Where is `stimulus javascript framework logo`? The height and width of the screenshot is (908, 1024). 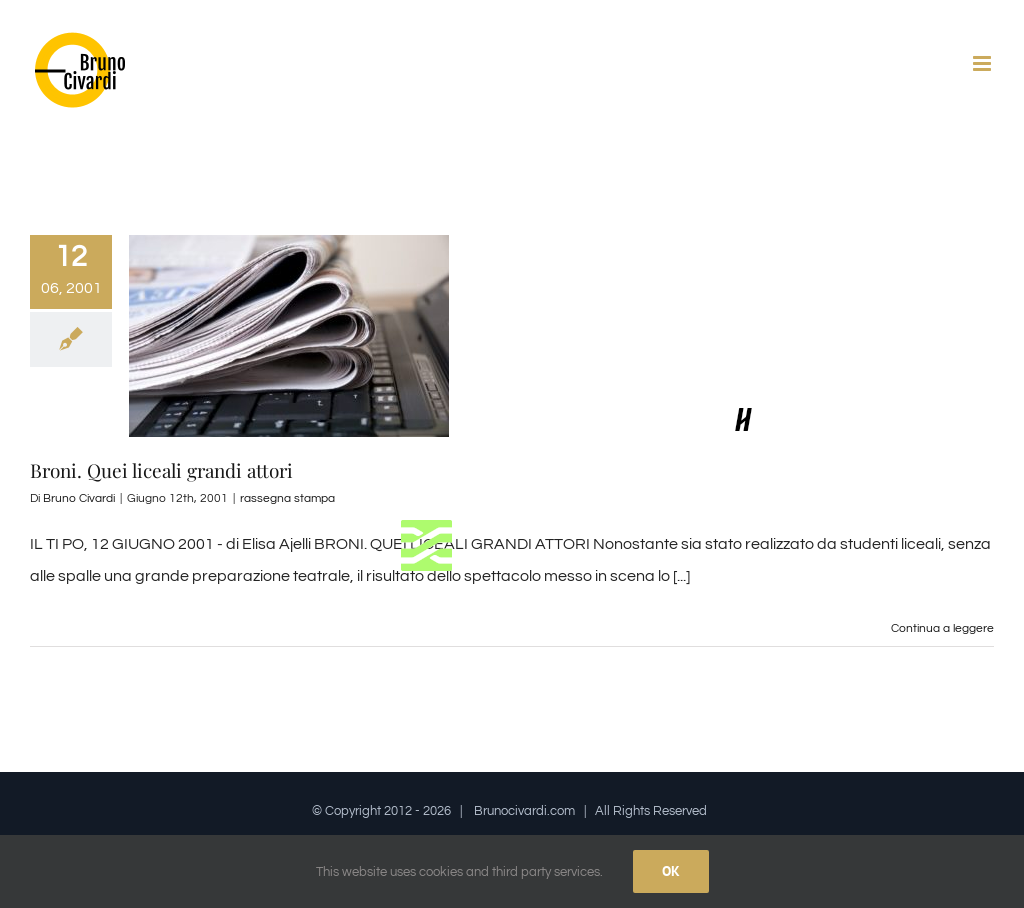
stimulus javascript framework logo is located at coordinates (426, 545).